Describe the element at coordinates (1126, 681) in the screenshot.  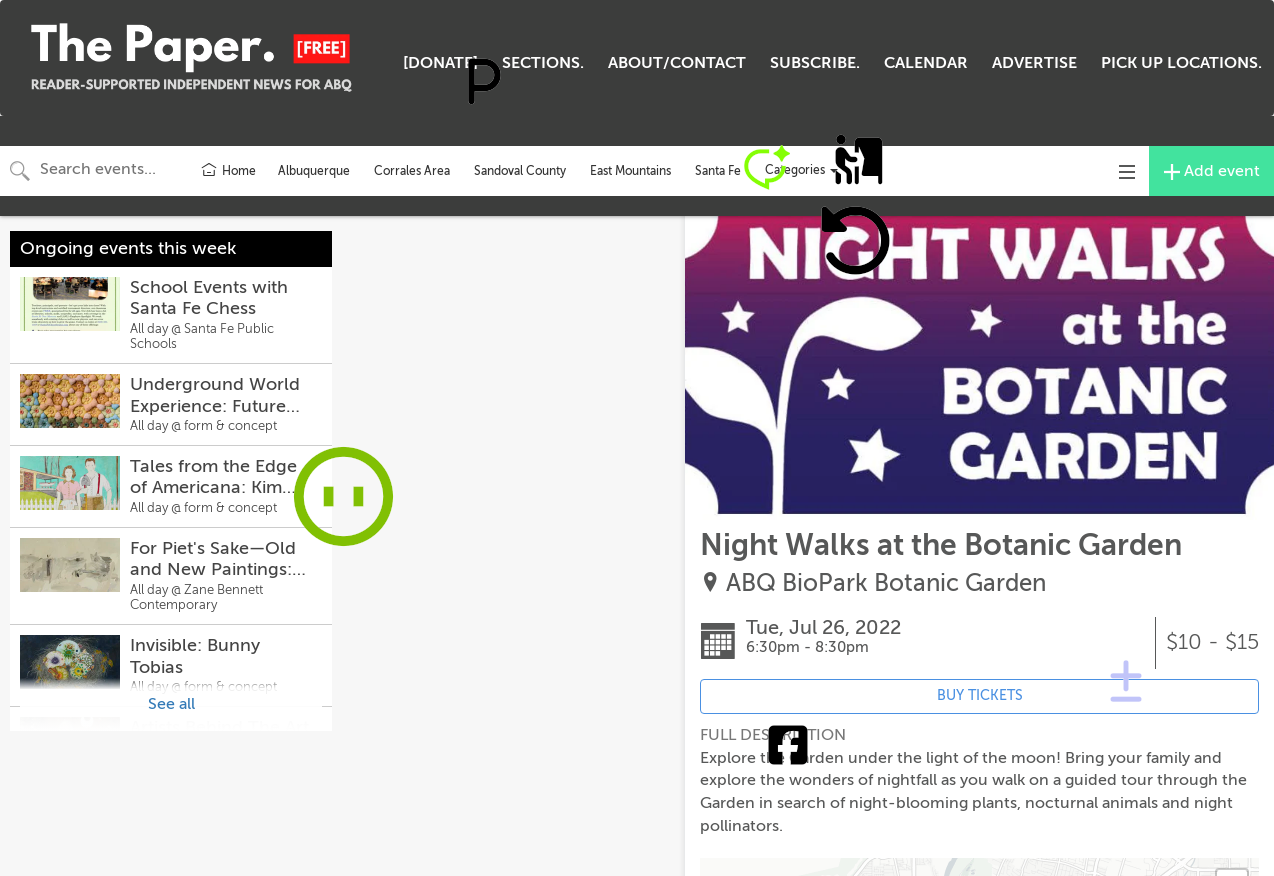
I see `toggle between adding and subtracting values` at that location.